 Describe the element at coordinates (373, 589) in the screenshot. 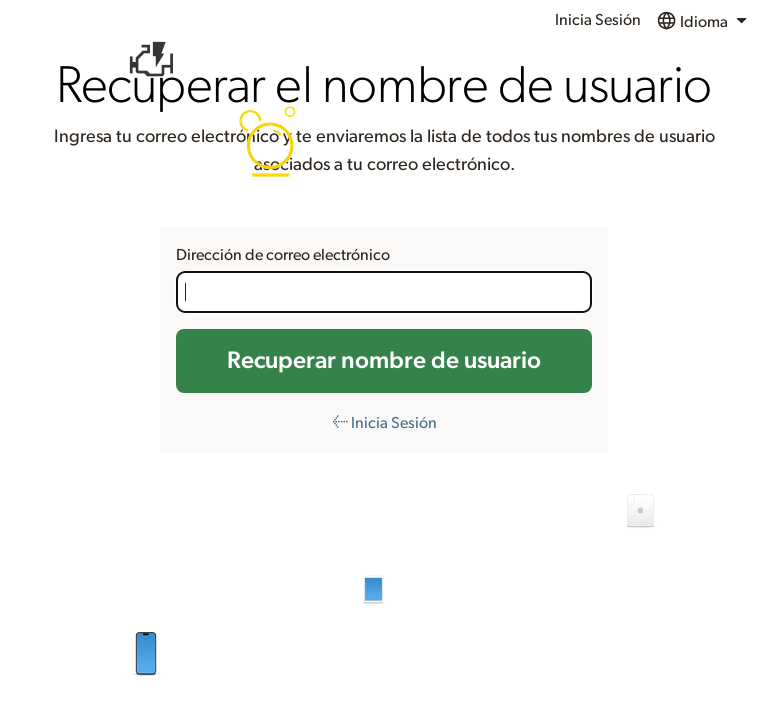

I see `iPad device icon for system identification` at that location.